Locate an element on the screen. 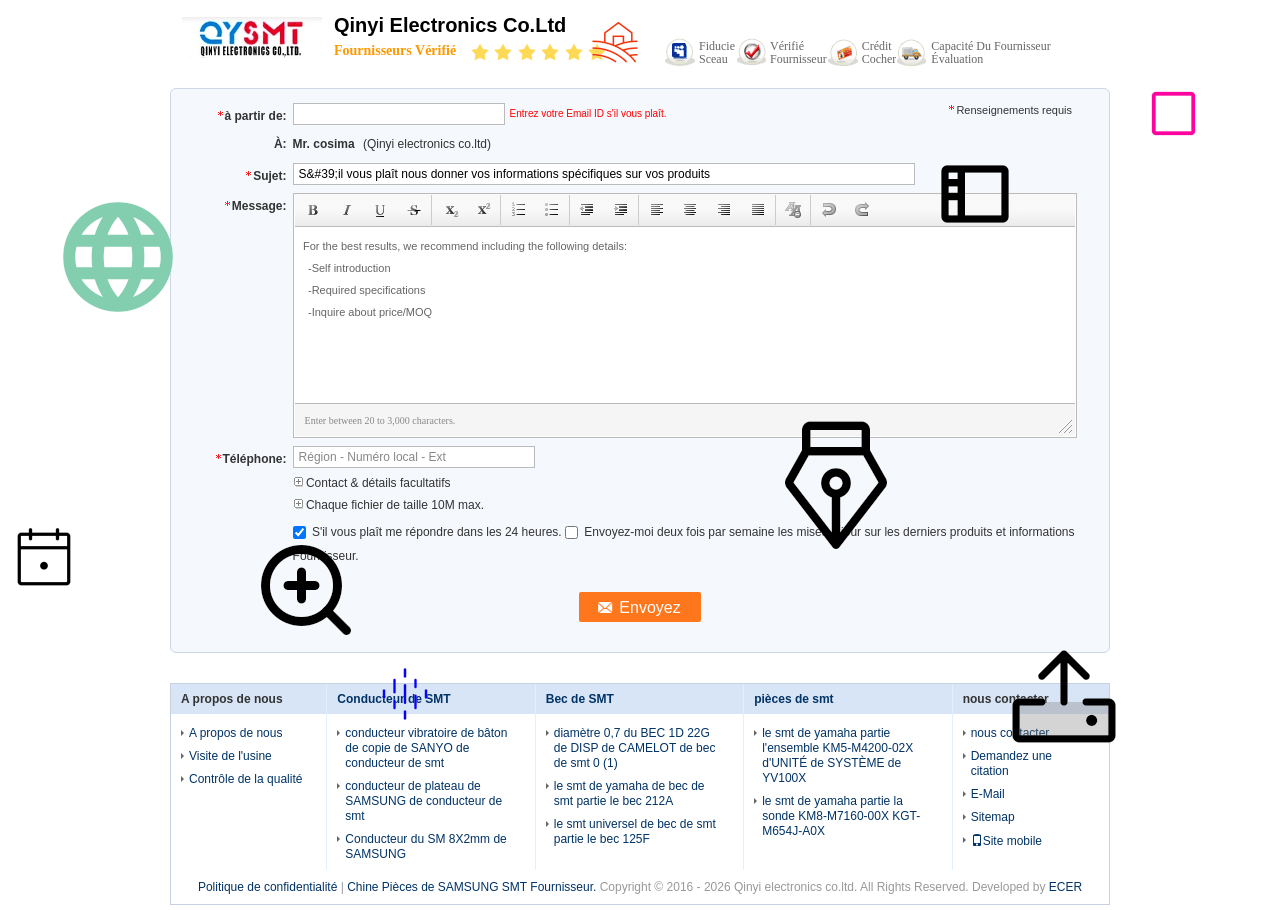  toggle sidebar visibility is located at coordinates (975, 194).